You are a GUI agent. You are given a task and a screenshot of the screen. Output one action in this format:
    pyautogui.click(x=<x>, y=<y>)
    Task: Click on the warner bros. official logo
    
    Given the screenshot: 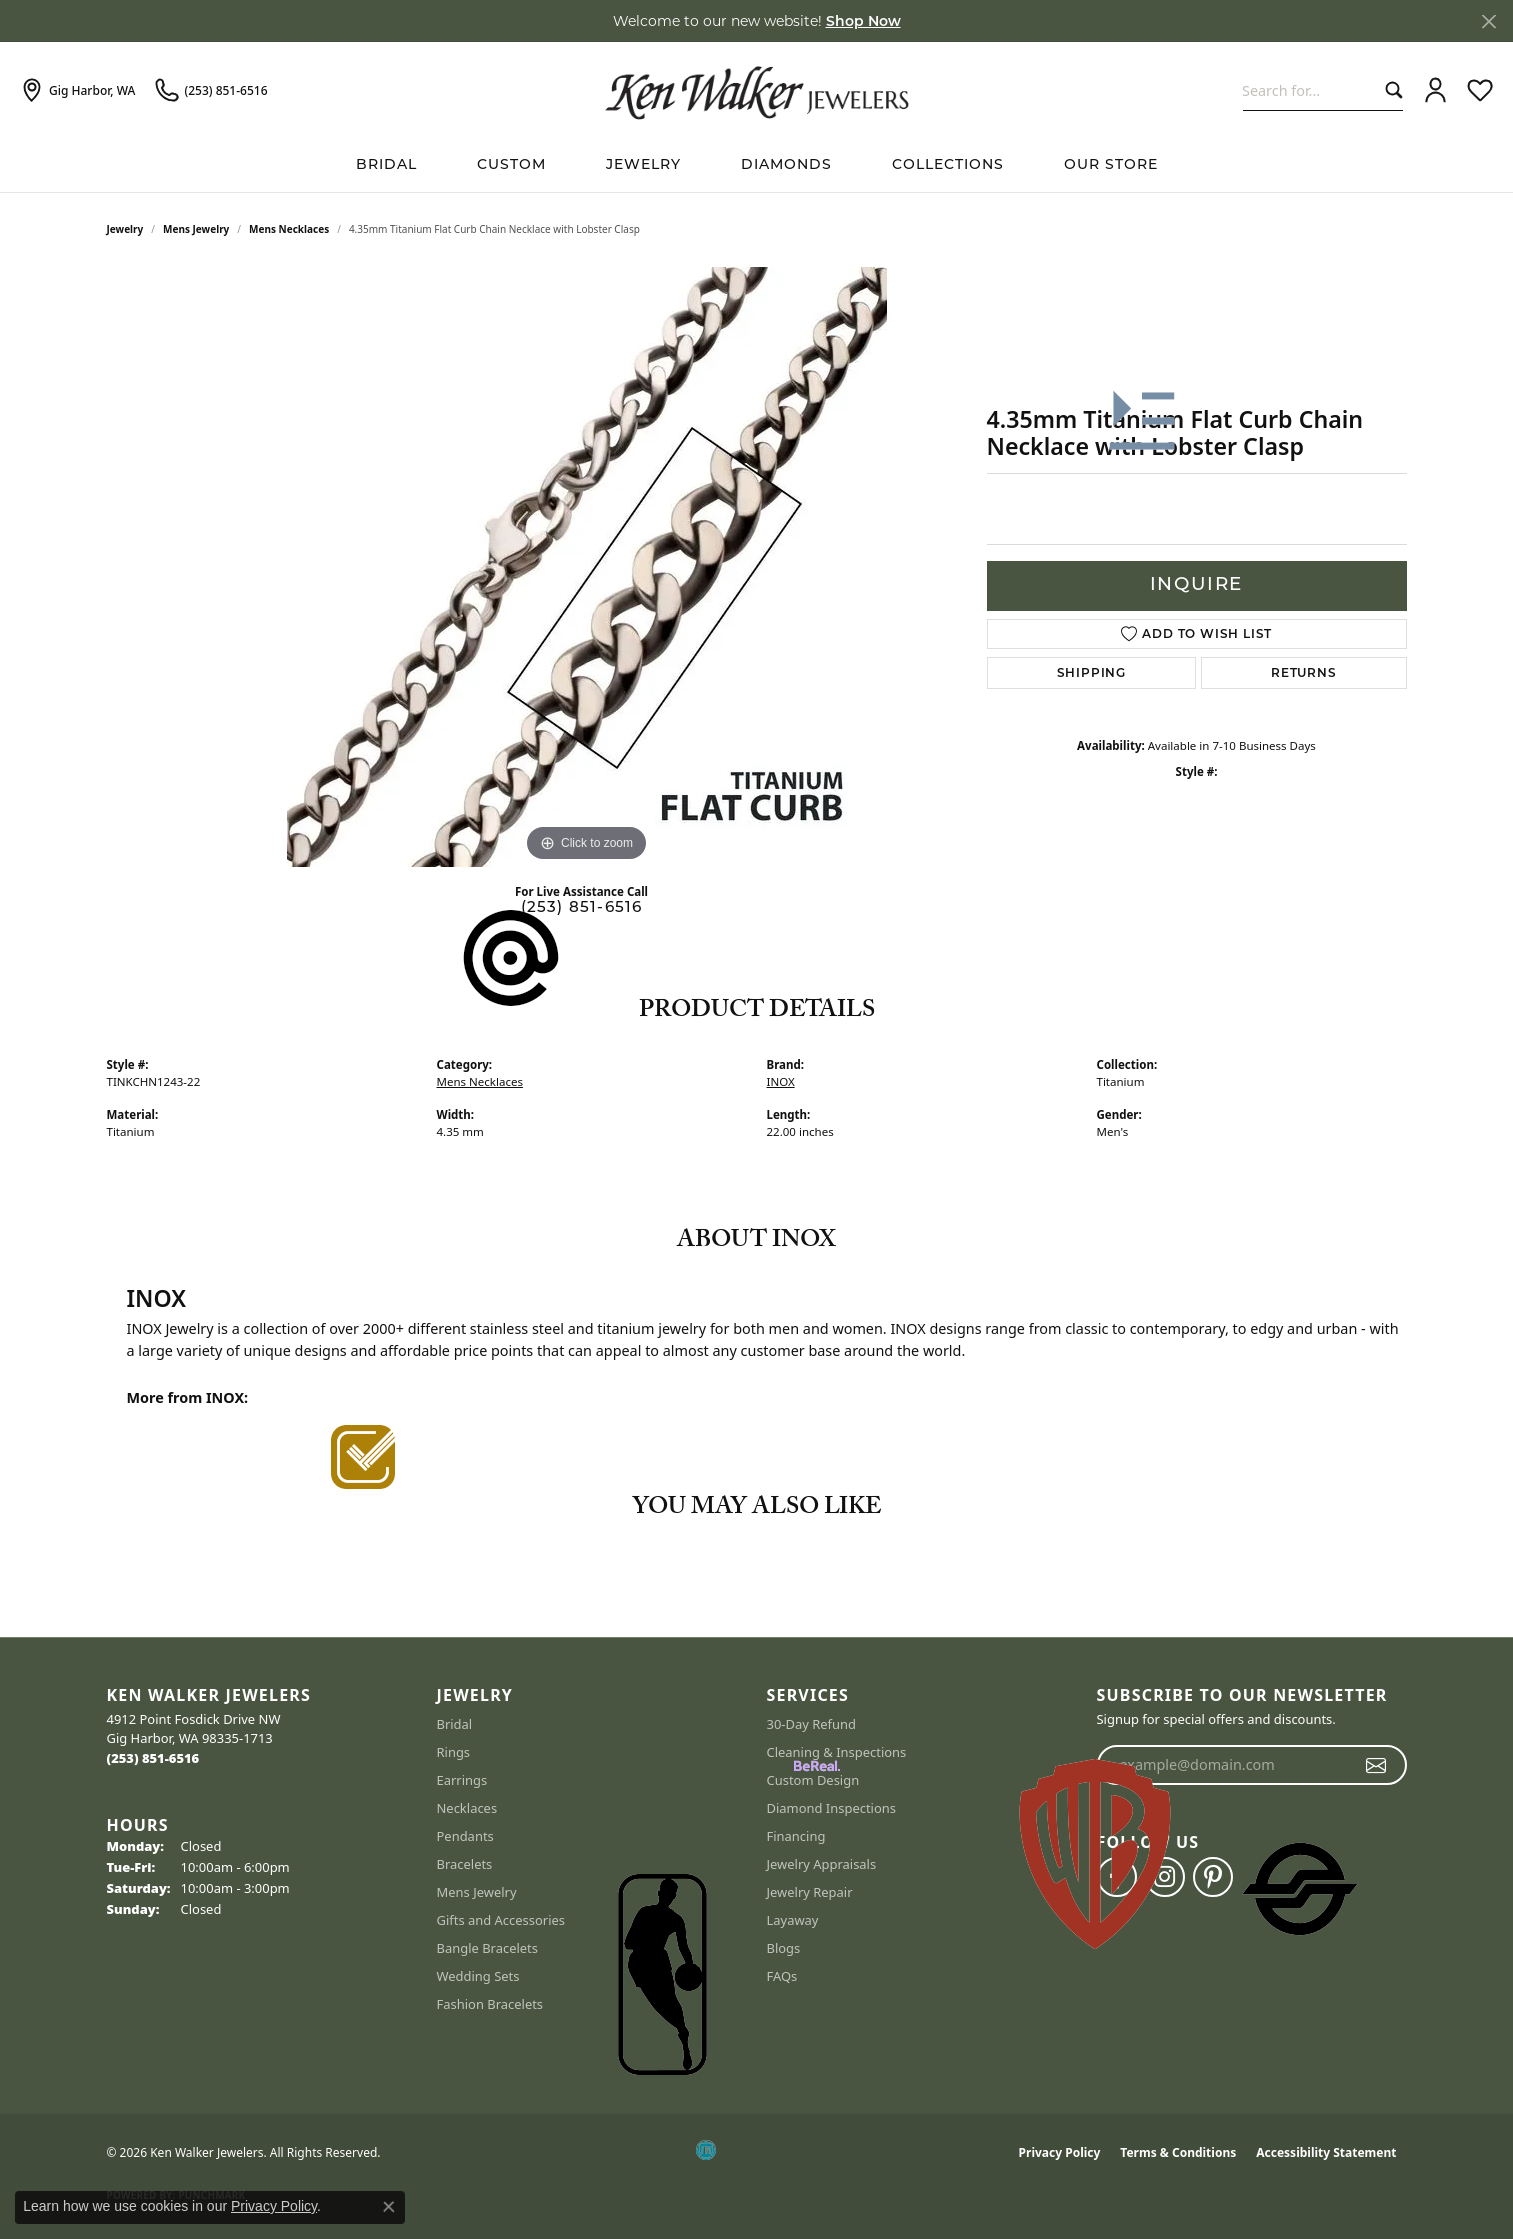 What is the action you would take?
    pyautogui.click(x=1095, y=1854)
    